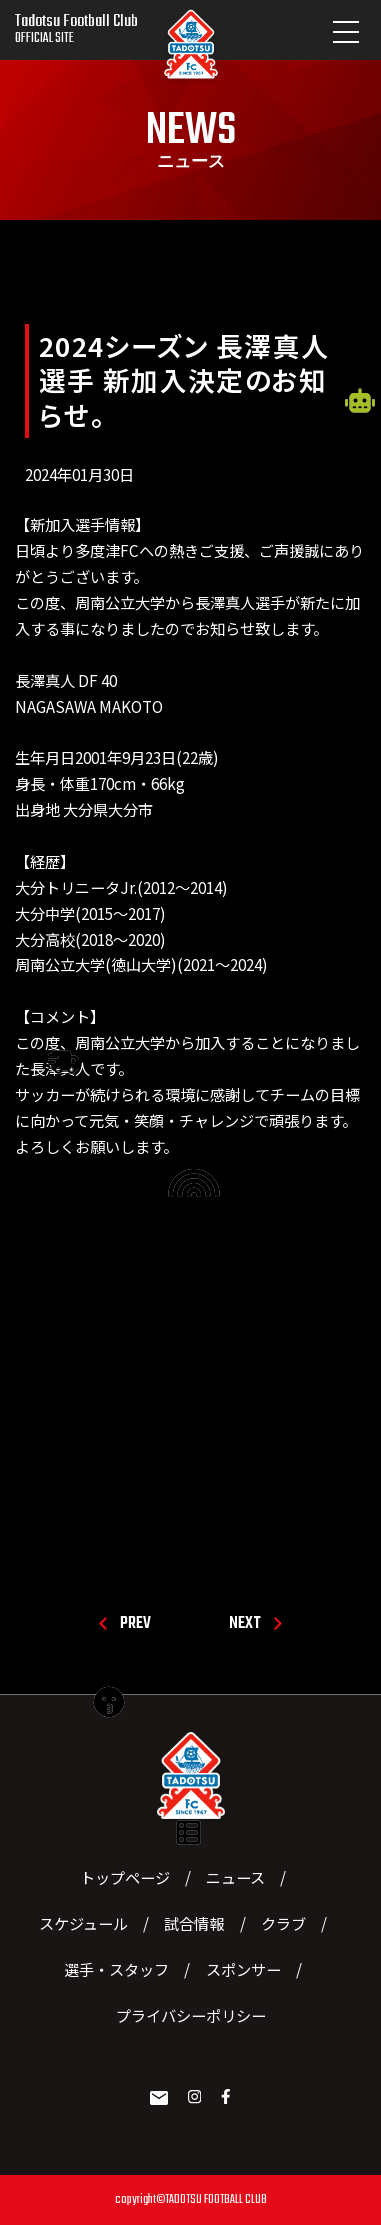 Image resolution: width=381 pixels, height=2225 pixels. What do you see at coordinates (109, 1702) in the screenshot?
I see `send a kiss or blowing kiss emoji reaction` at bounding box center [109, 1702].